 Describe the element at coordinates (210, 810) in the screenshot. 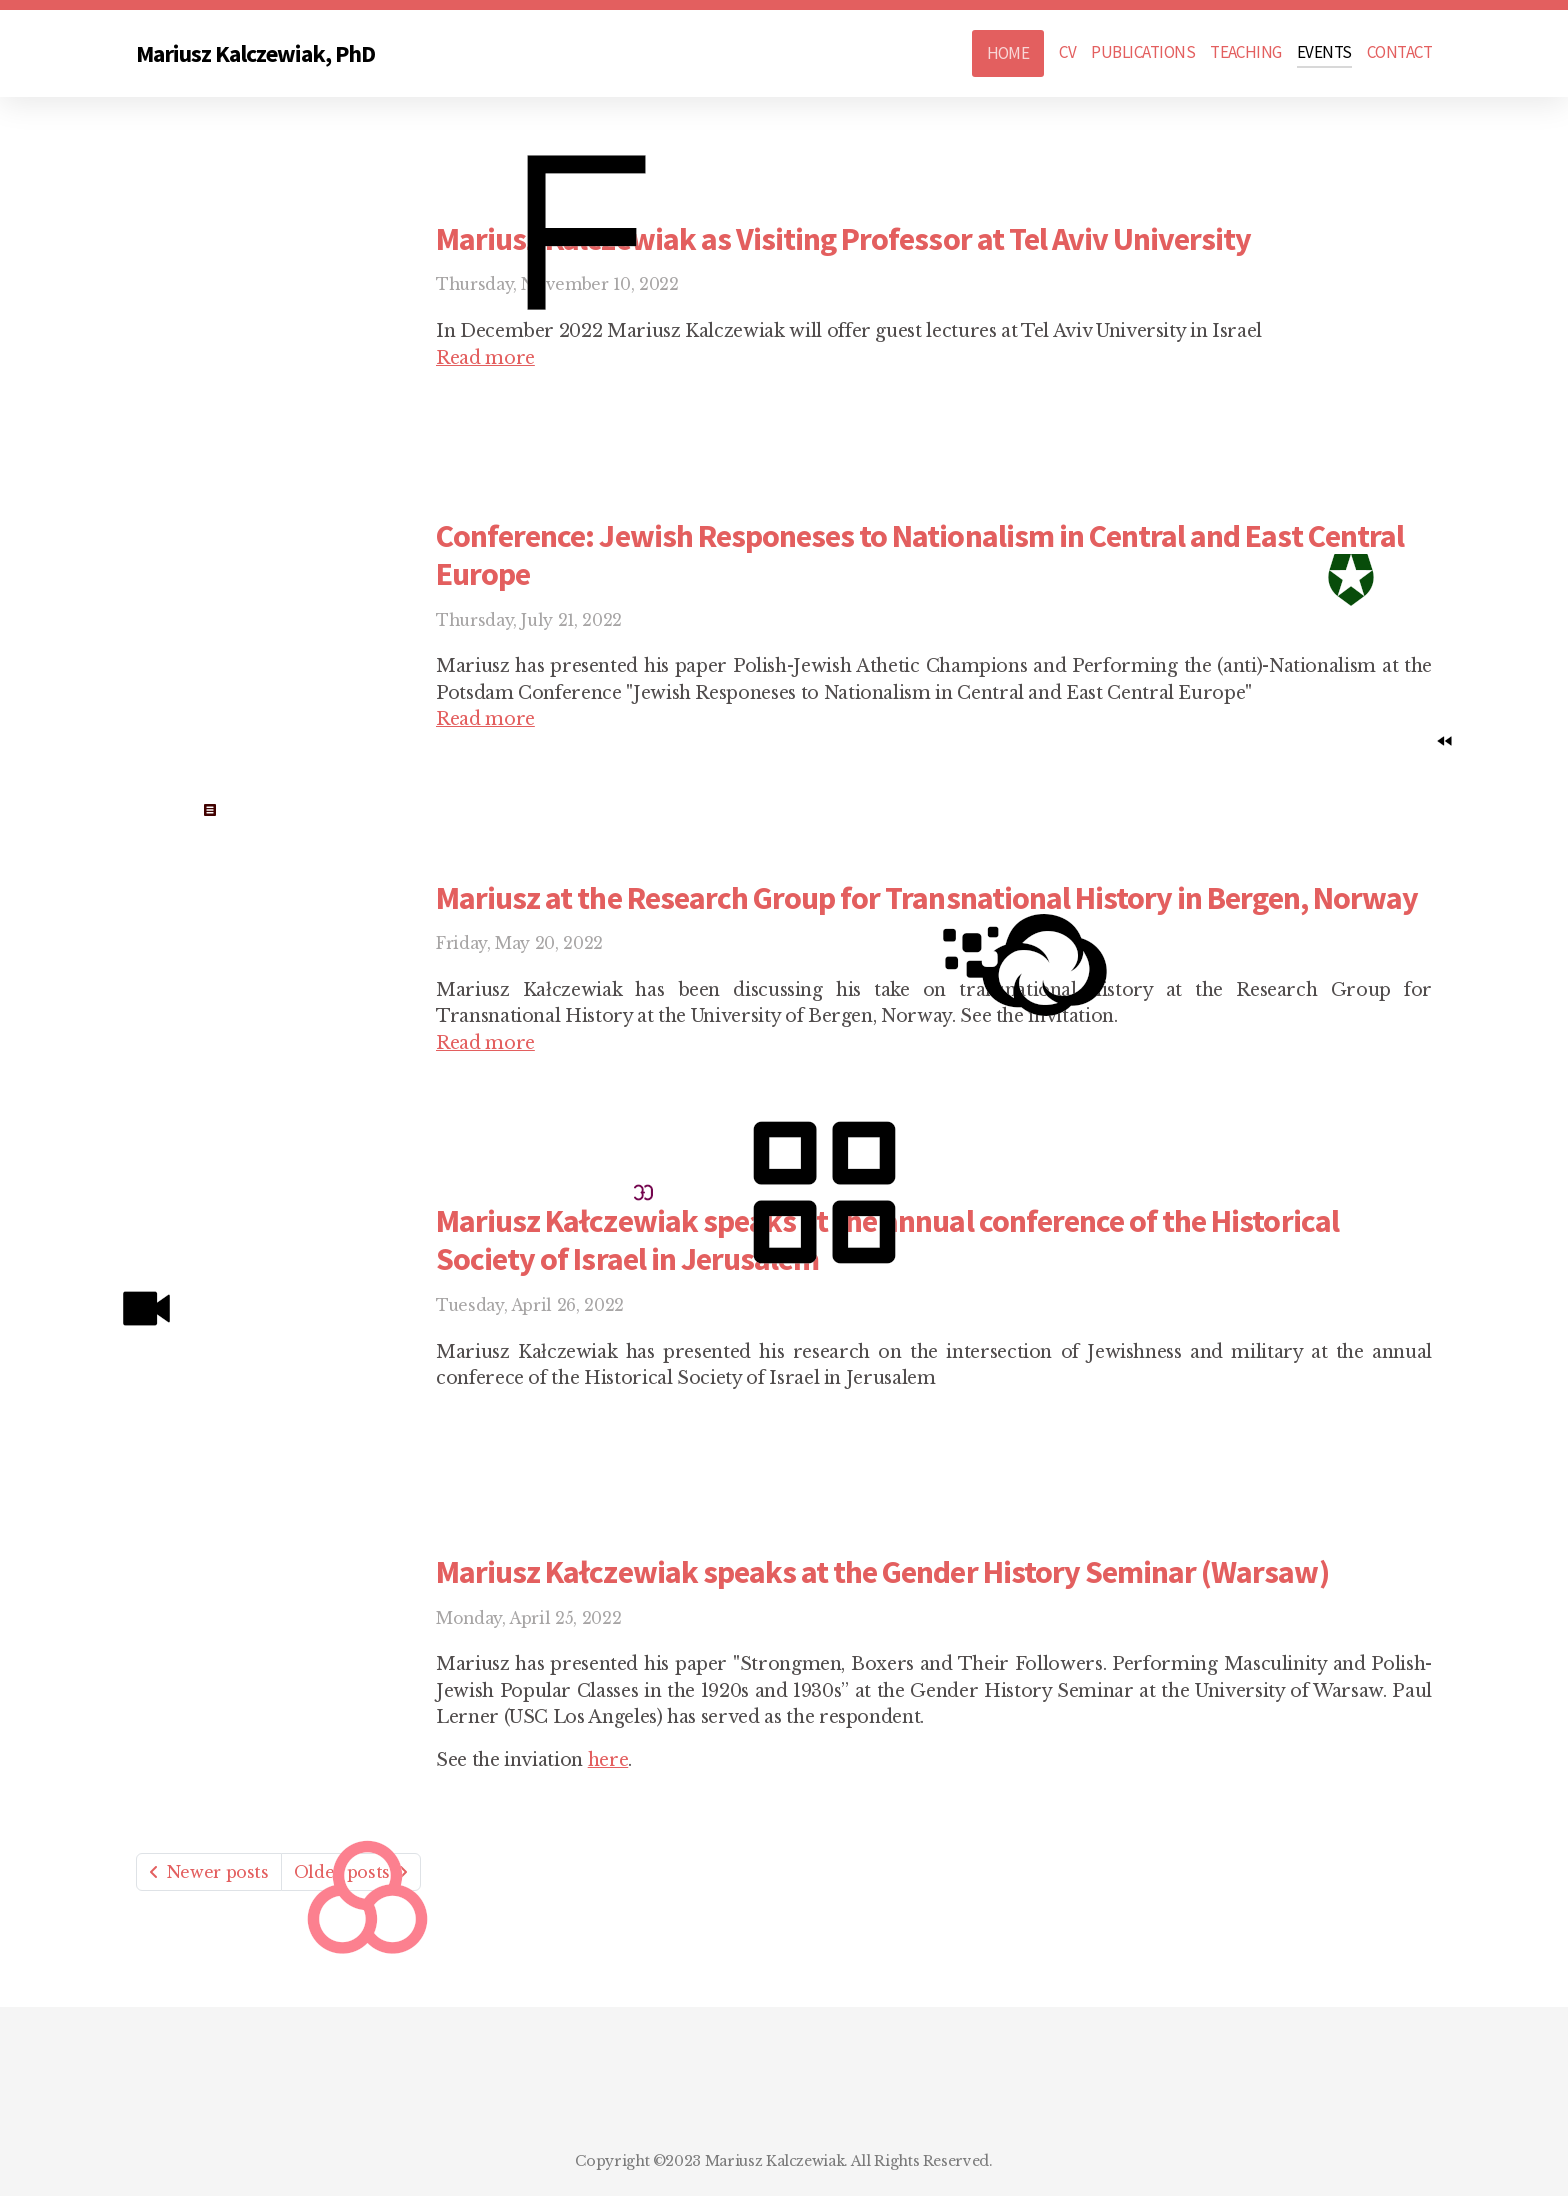

I see `switch to horizontal layout view` at that location.